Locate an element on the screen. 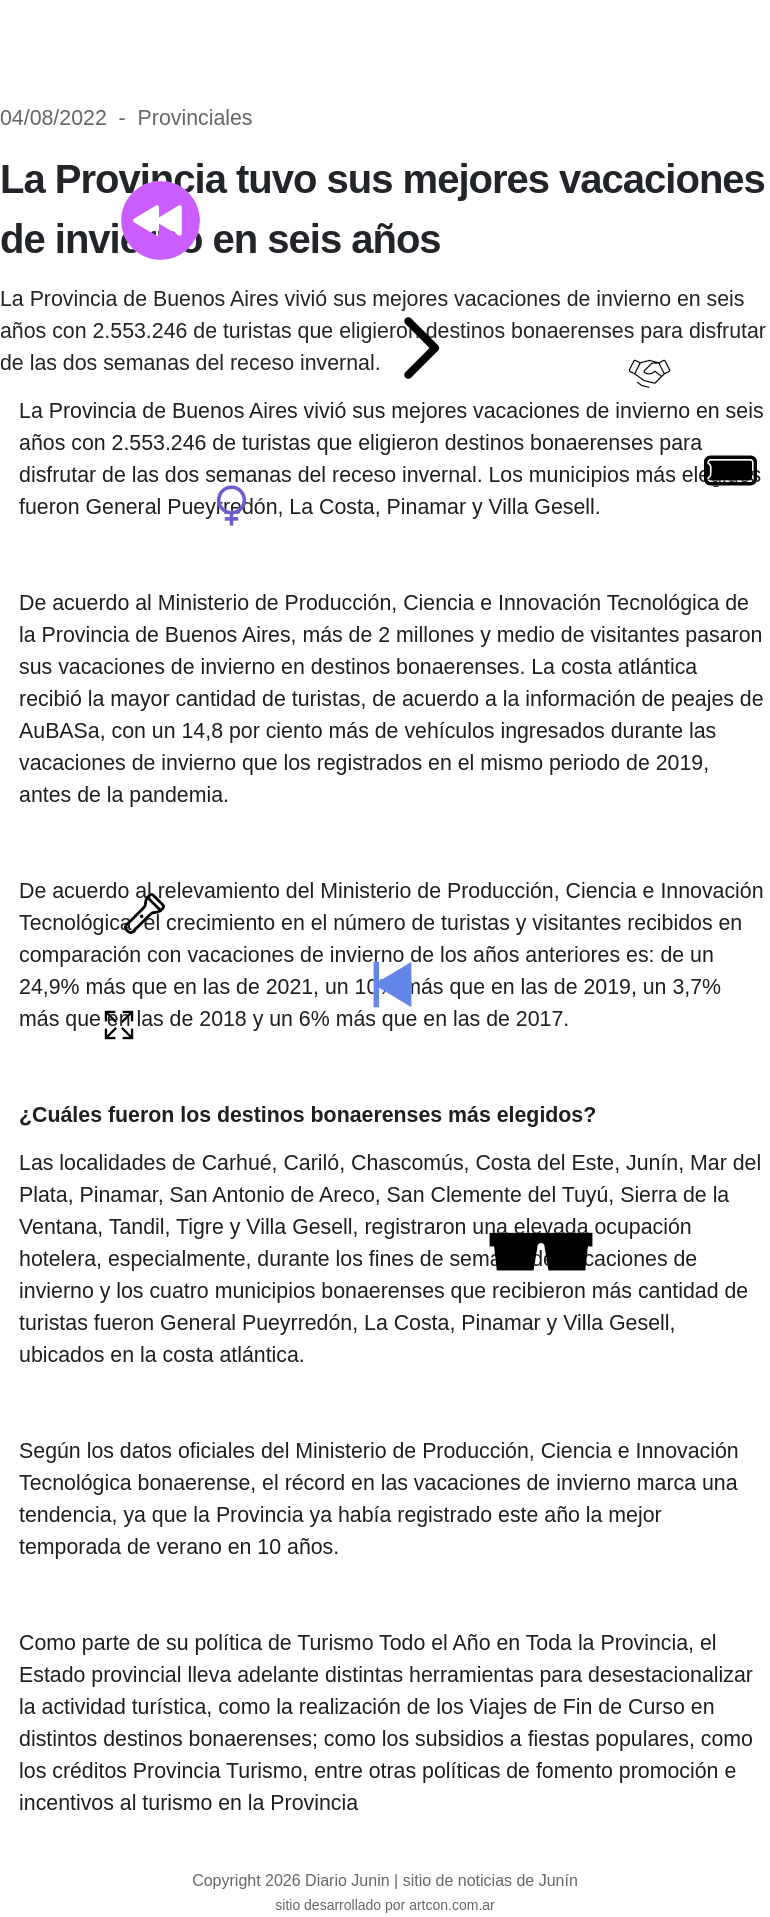  enable reading or accessibility mode is located at coordinates (541, 1250).